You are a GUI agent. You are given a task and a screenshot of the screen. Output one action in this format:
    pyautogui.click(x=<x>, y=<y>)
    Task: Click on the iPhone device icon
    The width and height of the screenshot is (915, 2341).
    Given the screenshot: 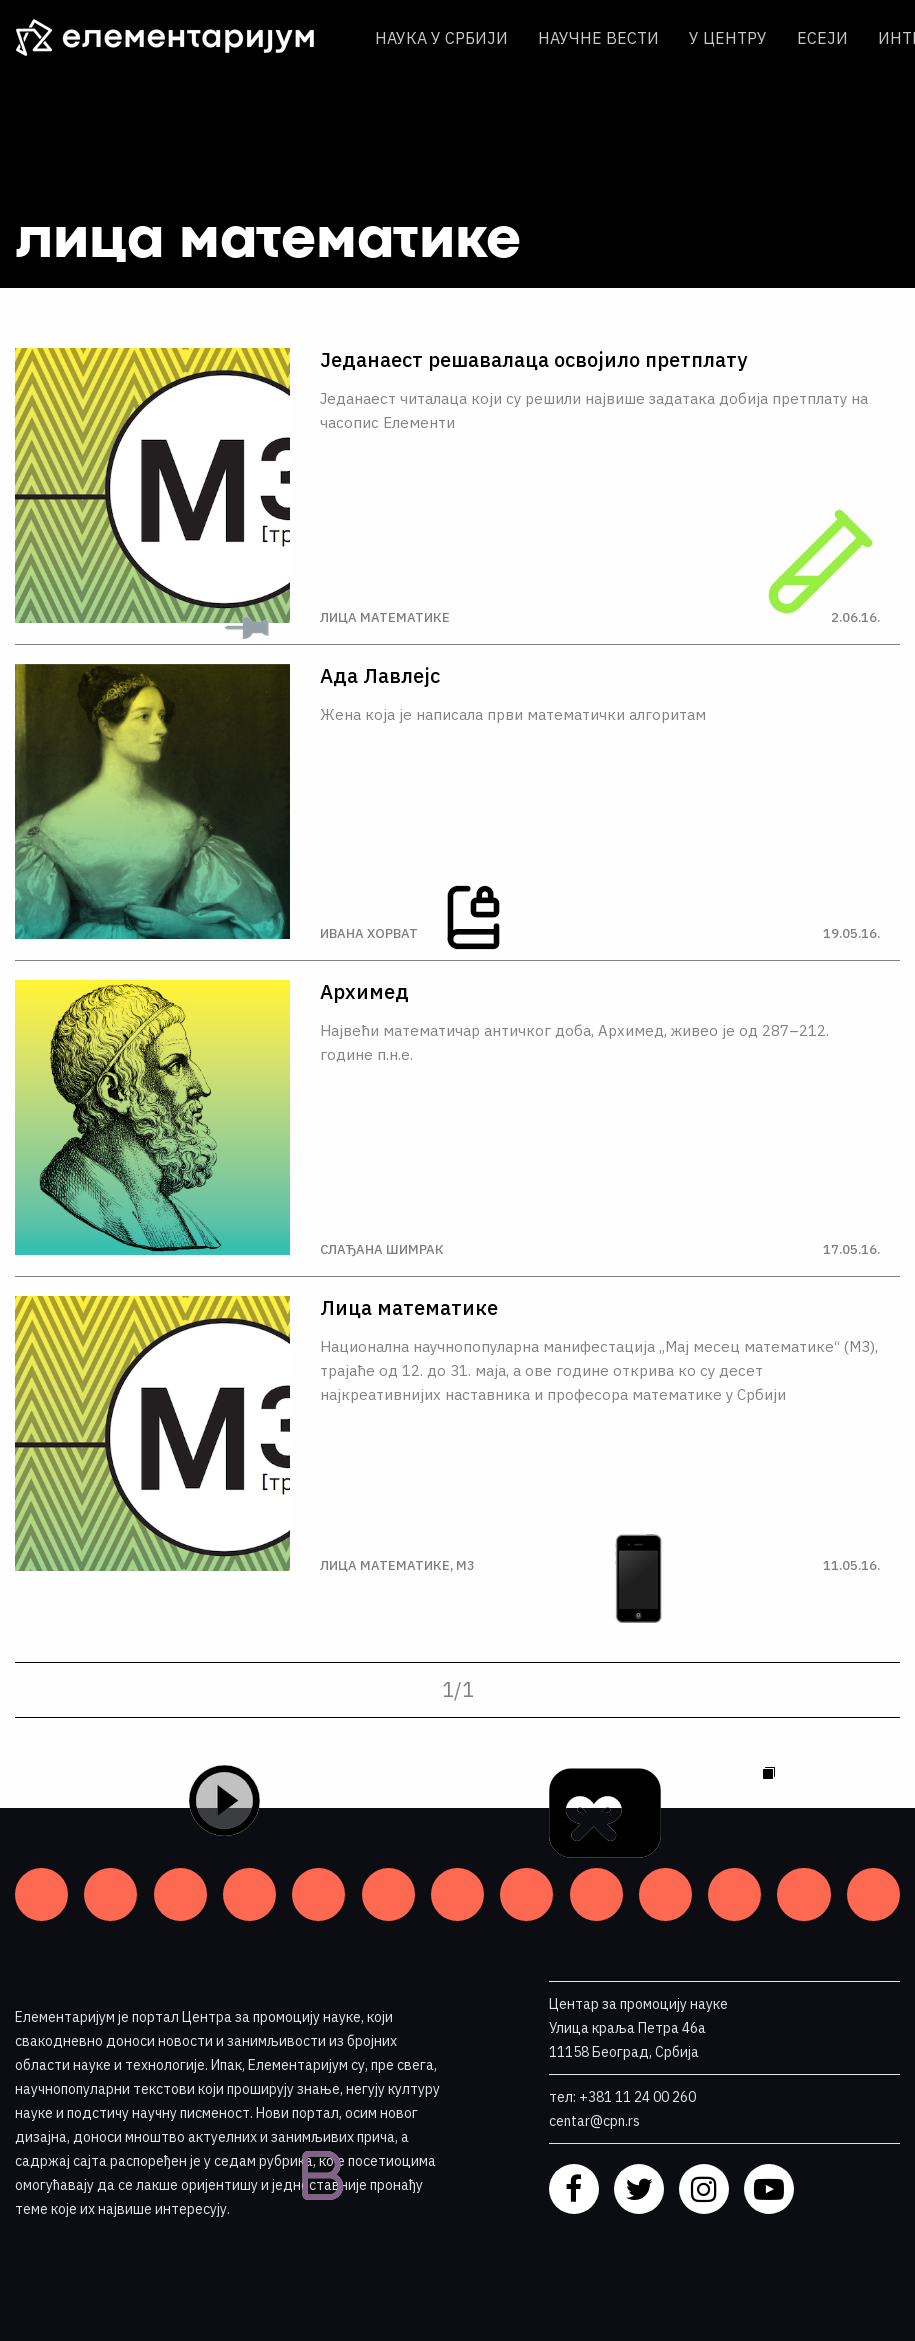 What is the action you would take?
    pyautogui.click(x=638, y=1578)
    